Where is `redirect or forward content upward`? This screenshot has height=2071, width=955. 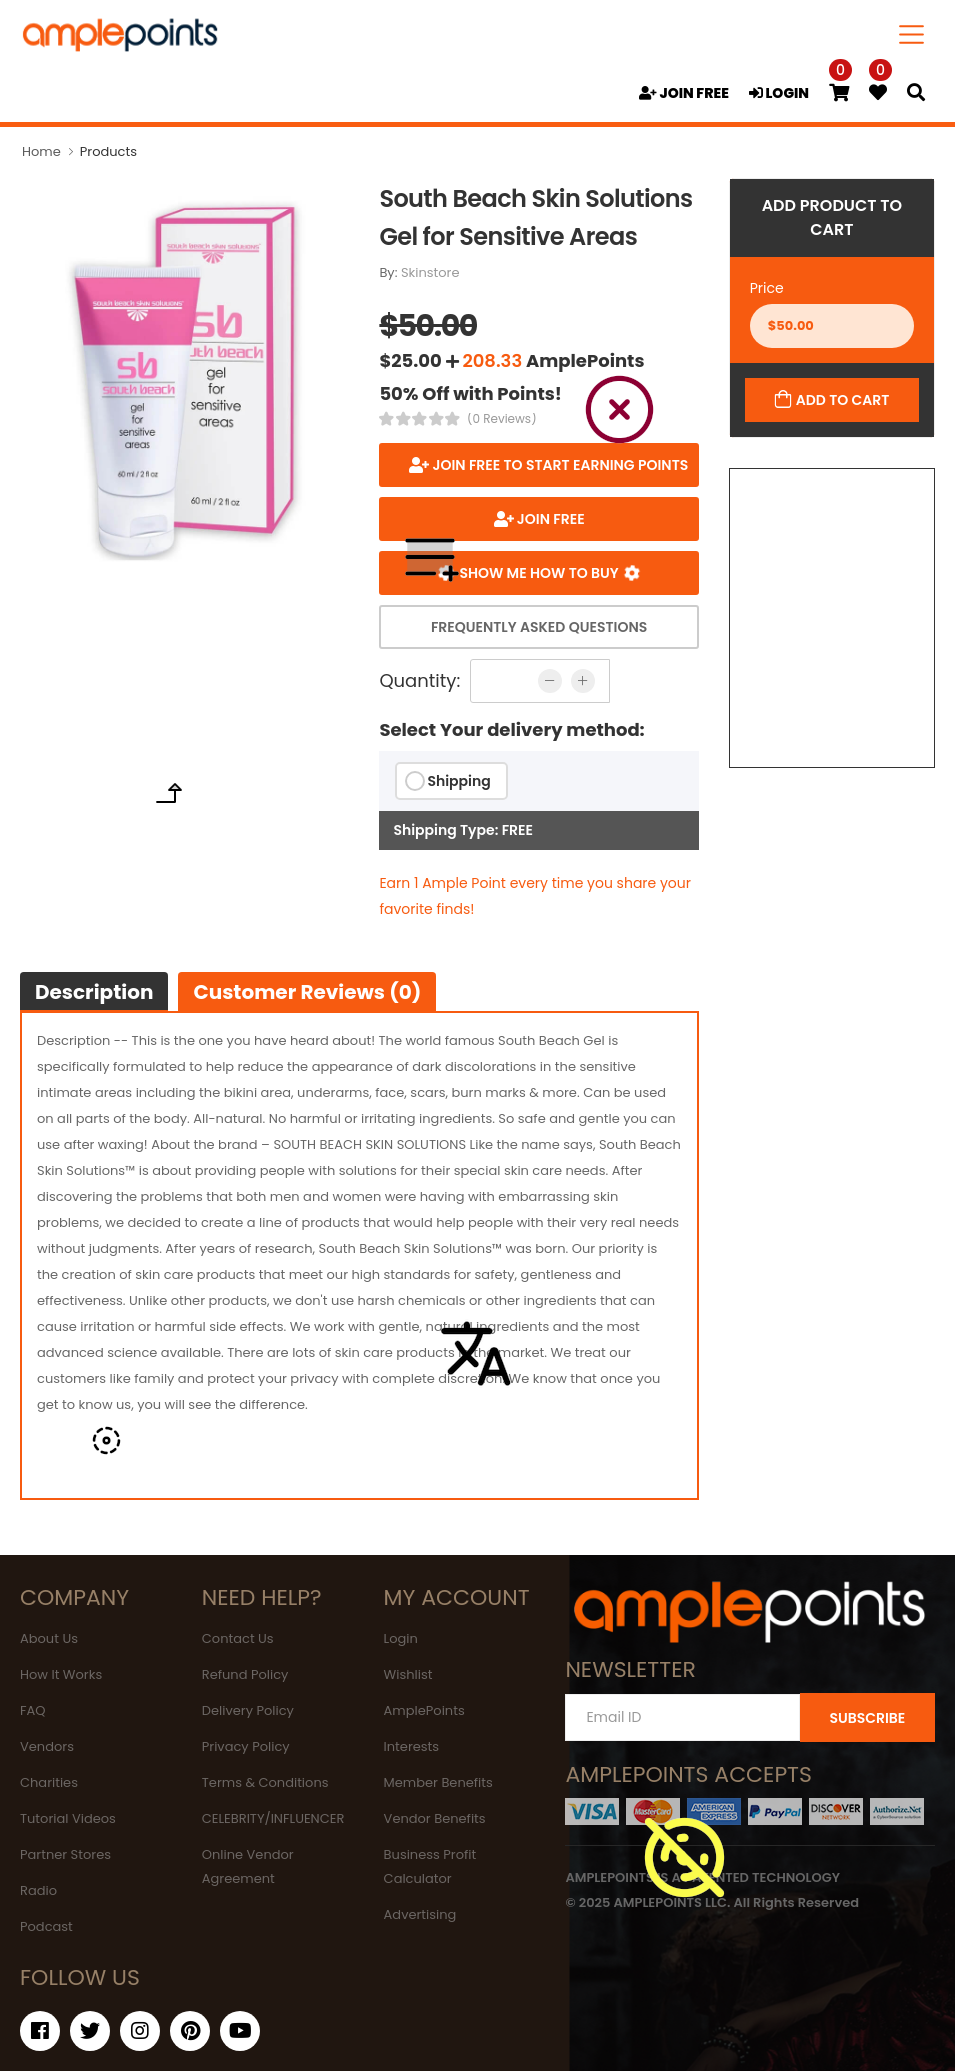
redirect or forward content upward is located at coordinates (170, 794).